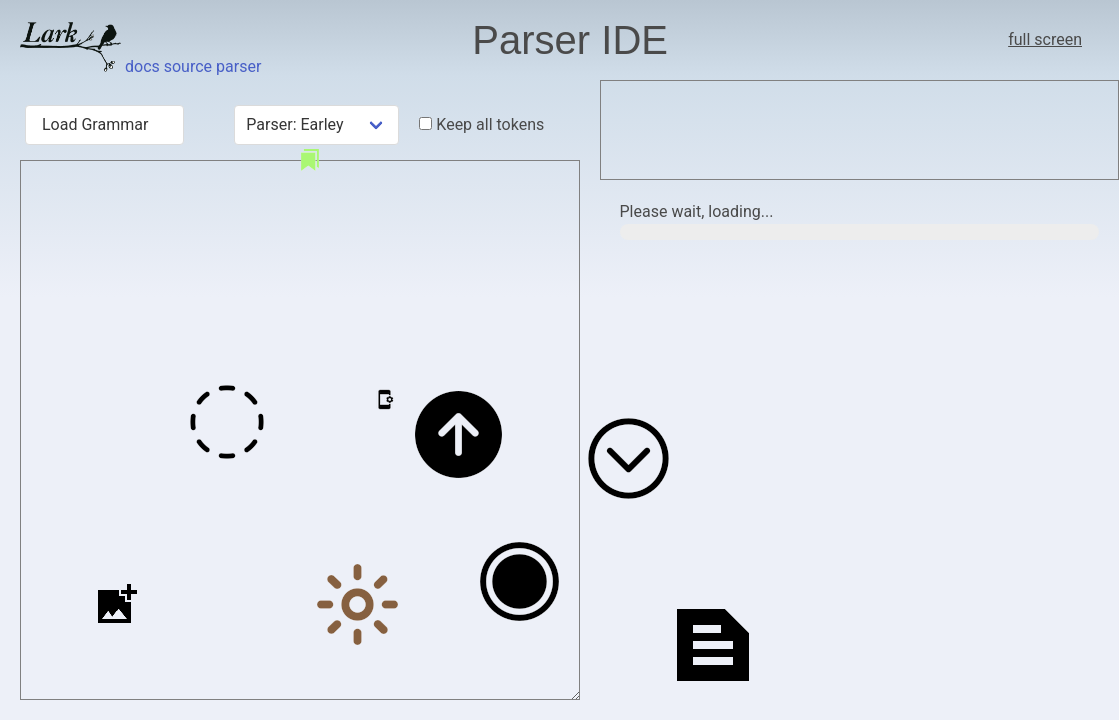  What do you see at coordinates (458, 434) in the screenshot?
I see `upload a file or content` at bounding box center [458, 434].